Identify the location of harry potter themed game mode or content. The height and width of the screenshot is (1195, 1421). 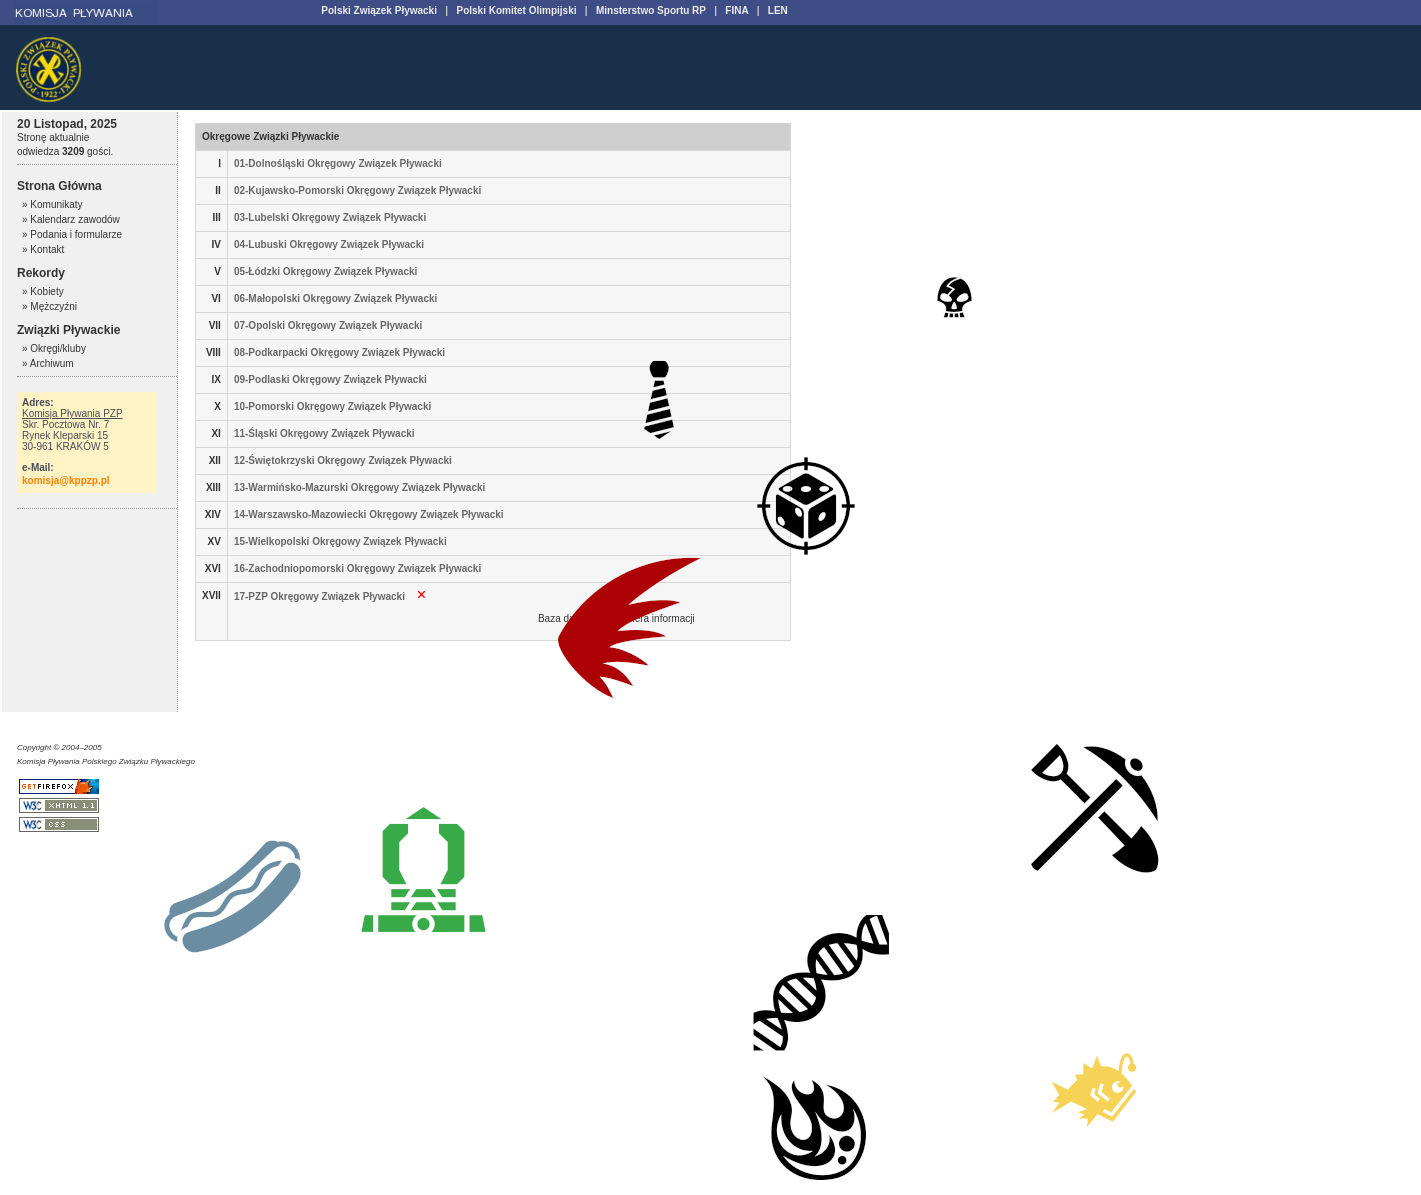
(954, 297).